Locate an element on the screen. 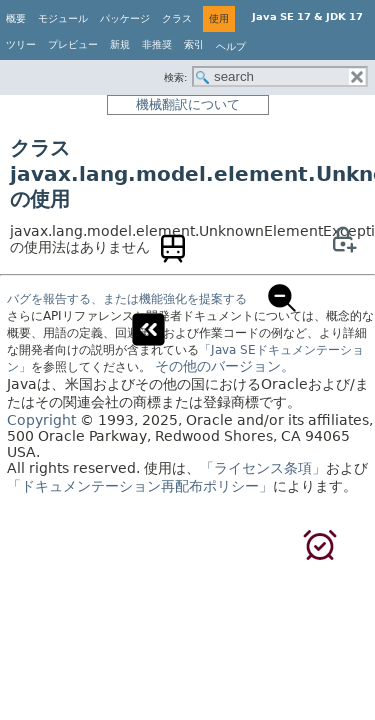 The width and height of the screenshot is (375, 720). zoom out of the current view is located at coordinates (282, 298).